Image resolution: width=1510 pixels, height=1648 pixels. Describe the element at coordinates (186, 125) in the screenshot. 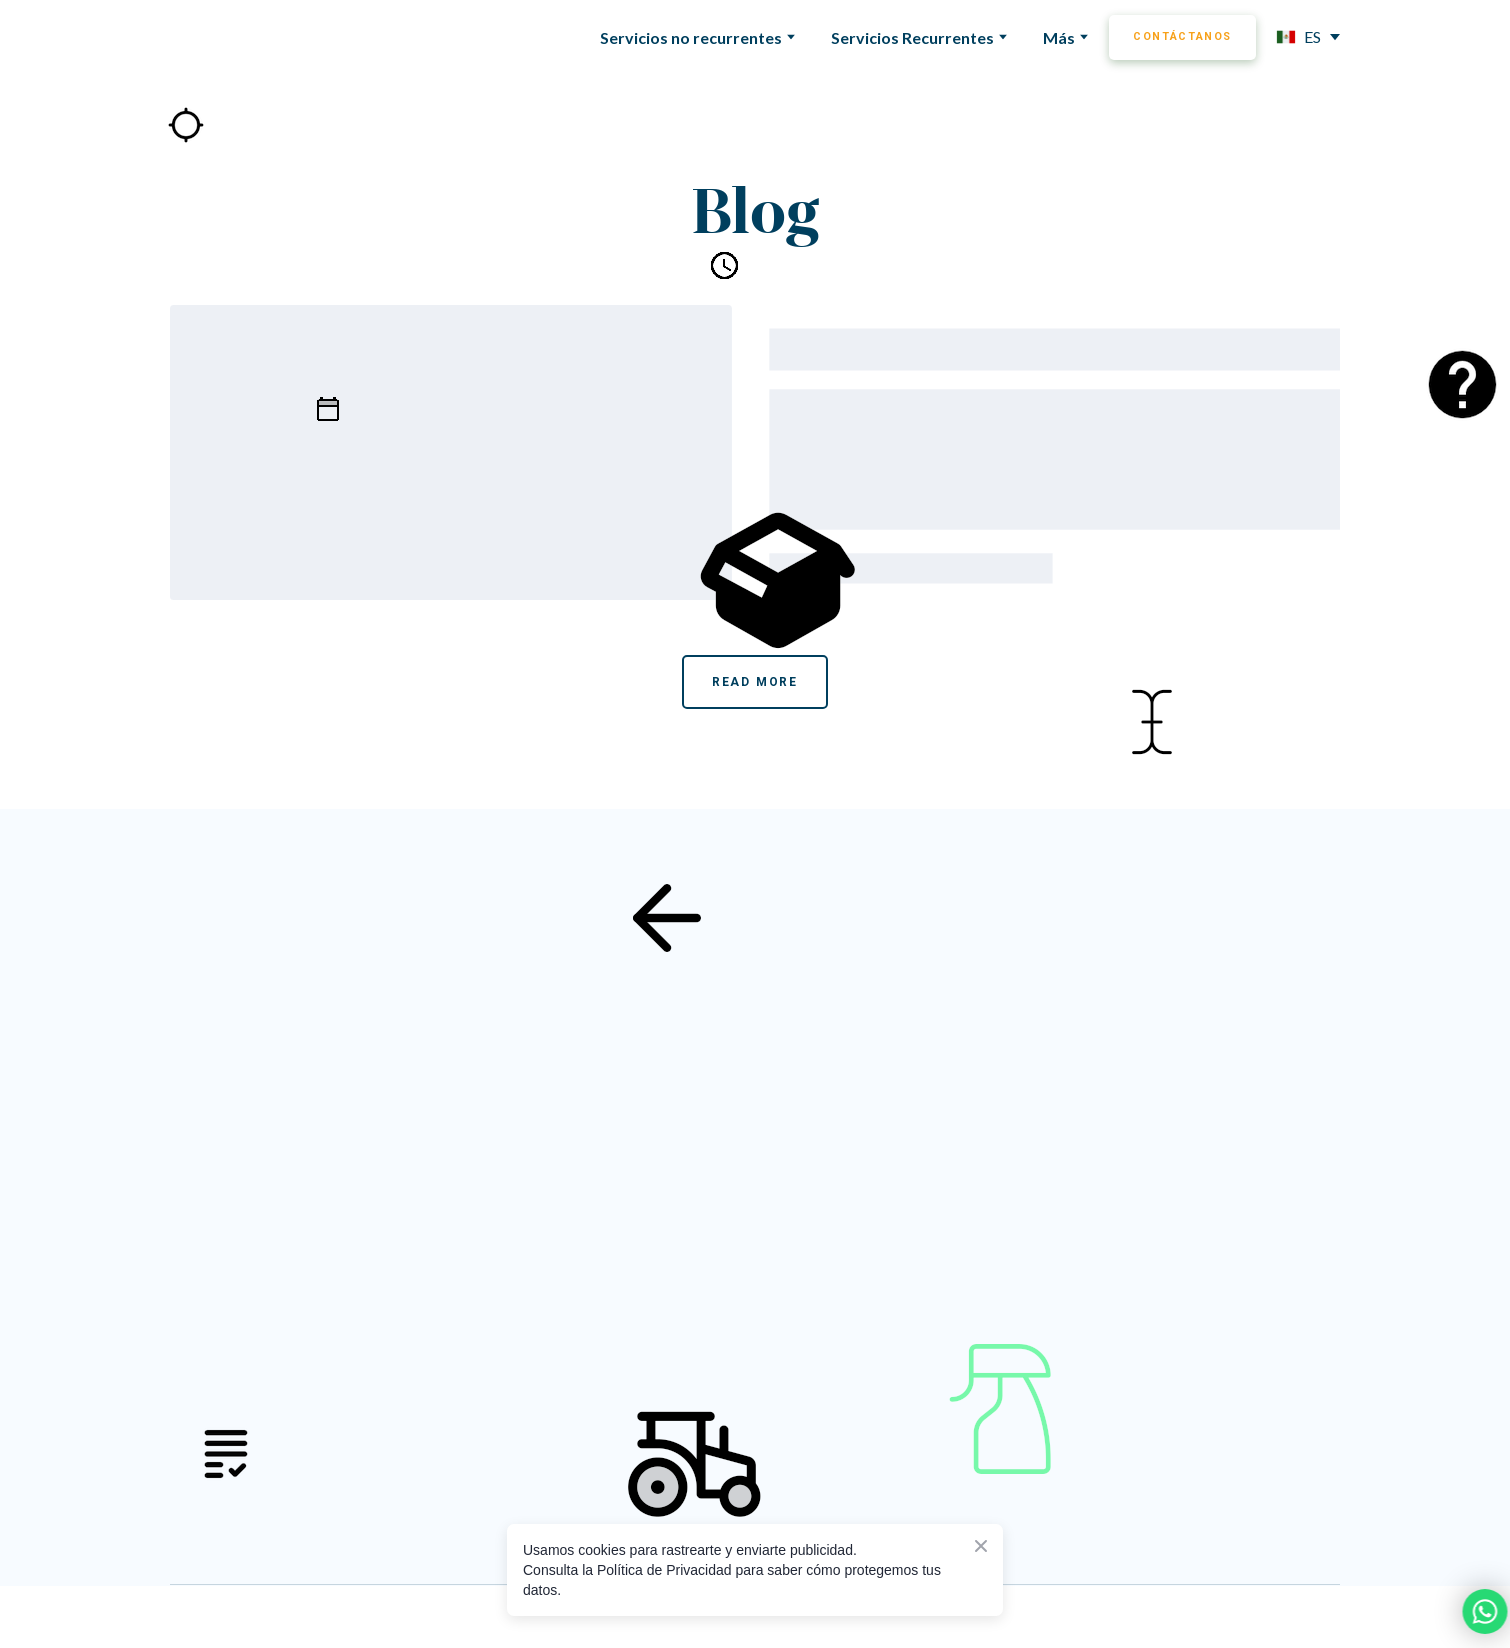

I see `searching for current location` at that location.